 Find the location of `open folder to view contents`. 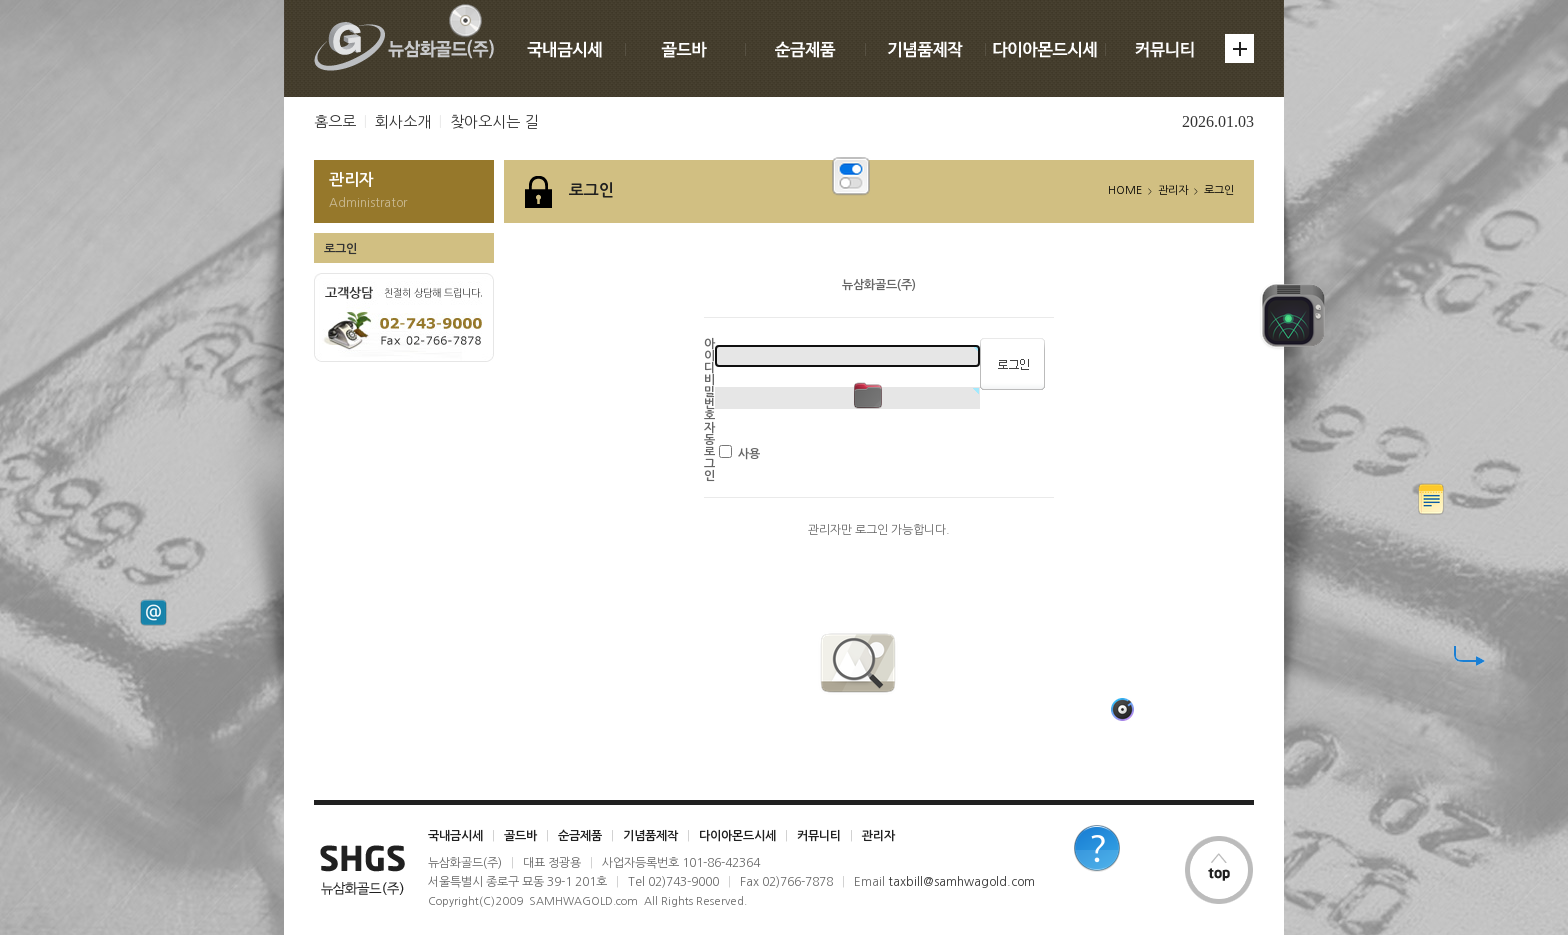

open folder to view contents is located at coordinates (868, 395).